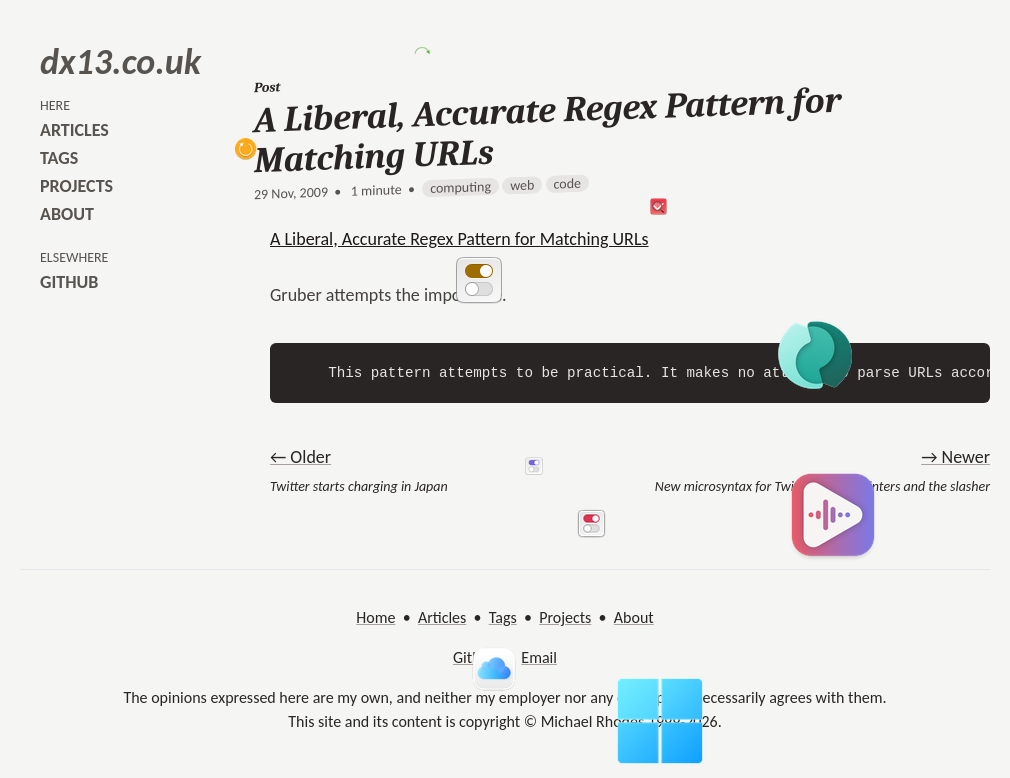  I want to click on open unity tweak tool settings, so click(534, 466).